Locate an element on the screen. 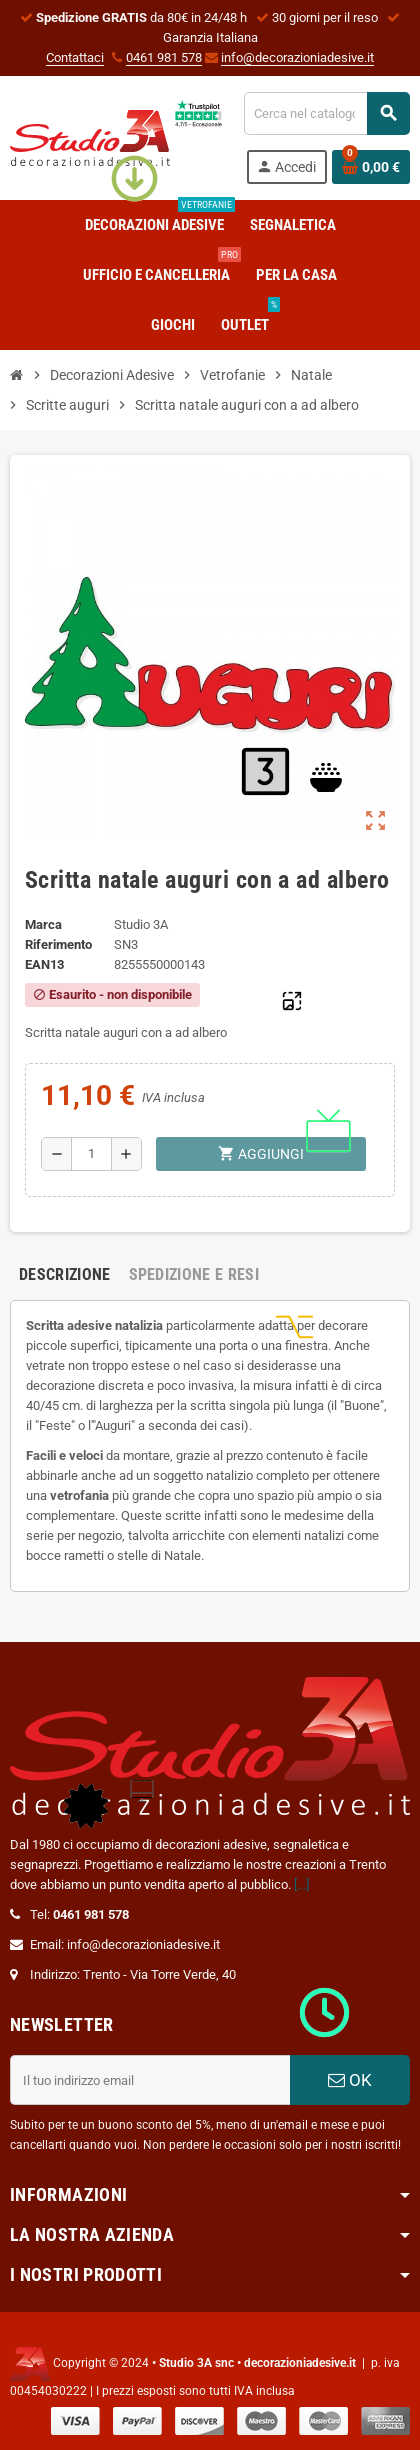  download a file or content is located at coordinates (134, 178).